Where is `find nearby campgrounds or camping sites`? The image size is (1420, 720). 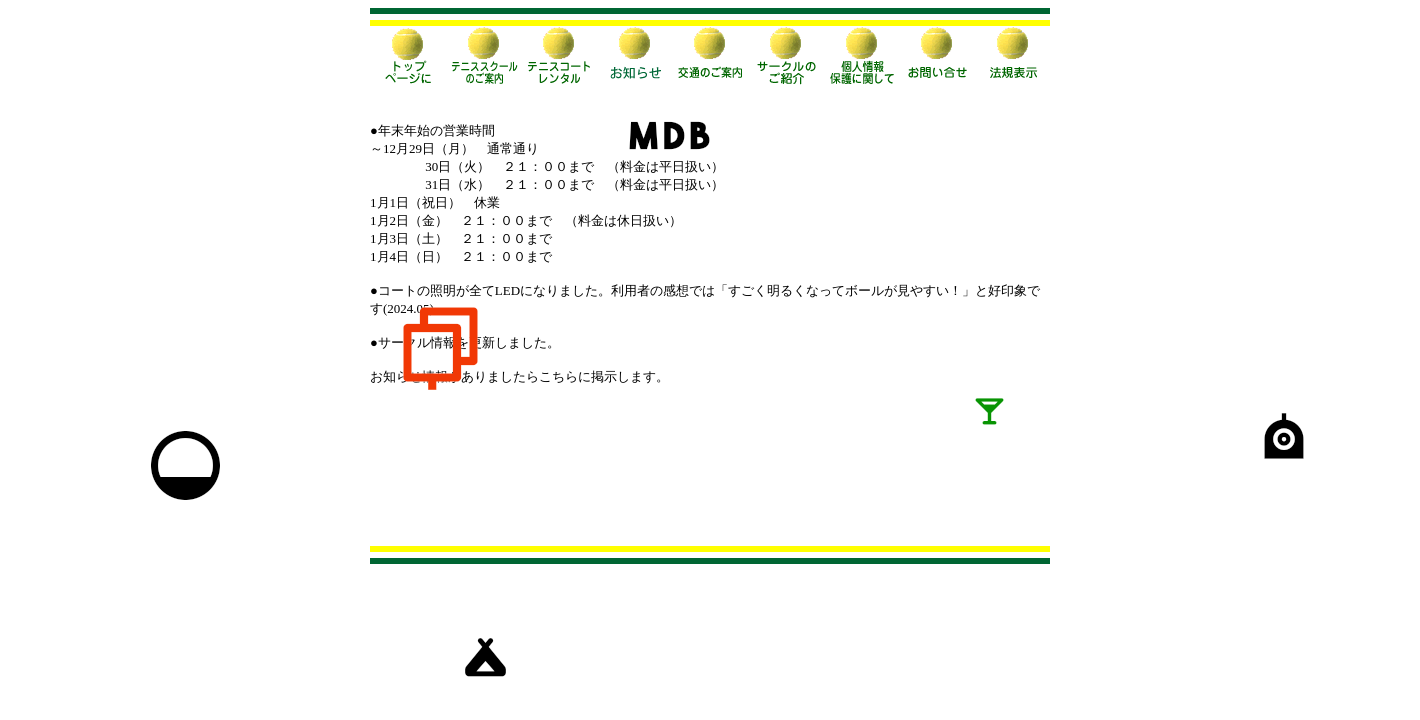
find nearby campgrounds or camping sites is located at coordinates (485, 658).